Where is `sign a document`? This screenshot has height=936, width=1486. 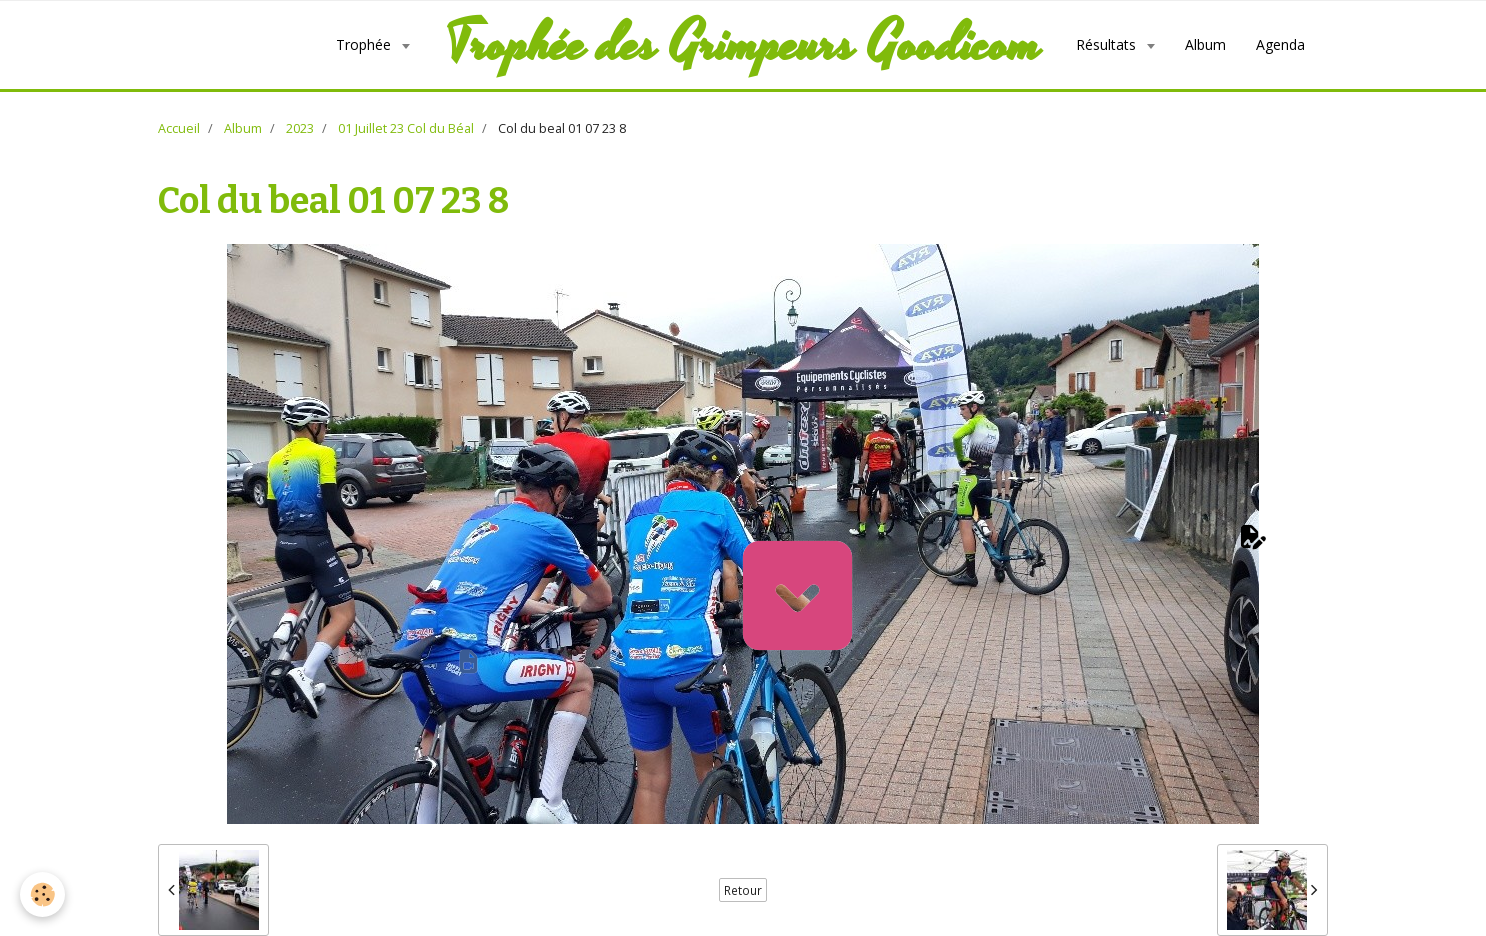 sign a document is located at coordinates (1252, 536).